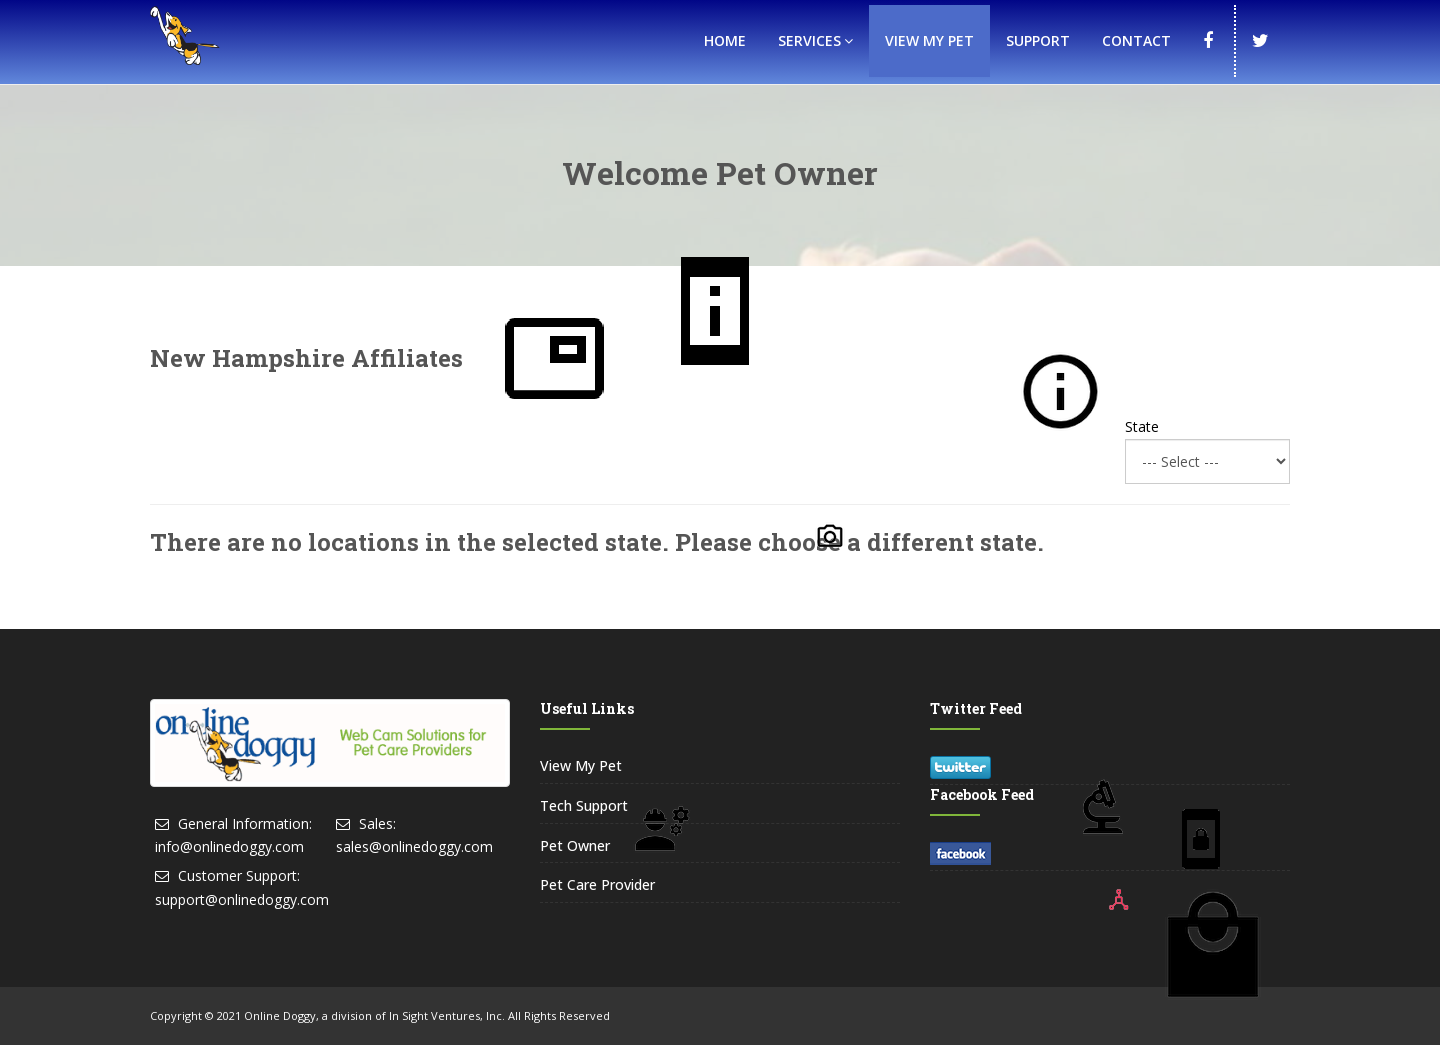 The height and width of the screenshot is (1045, 1440). Describe the element at coordinates (1103, 808) in the screenshot. I see `access biotech or laboratory features` at that location.